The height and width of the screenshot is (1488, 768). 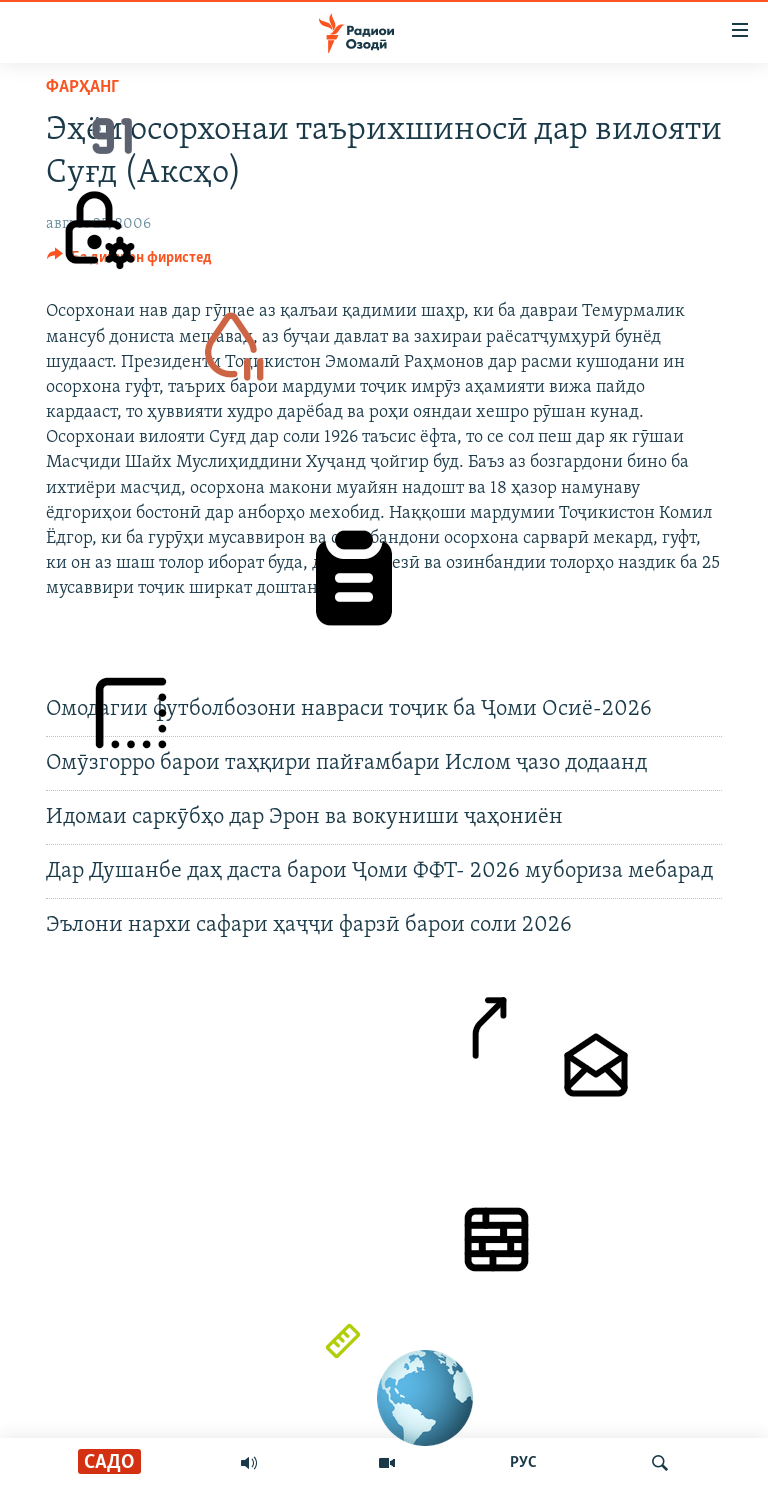 What do you see at coordinates (596, 1065) in the screenshot?
I see `indicates a read or opened email` at bounding box center [596, 1065].